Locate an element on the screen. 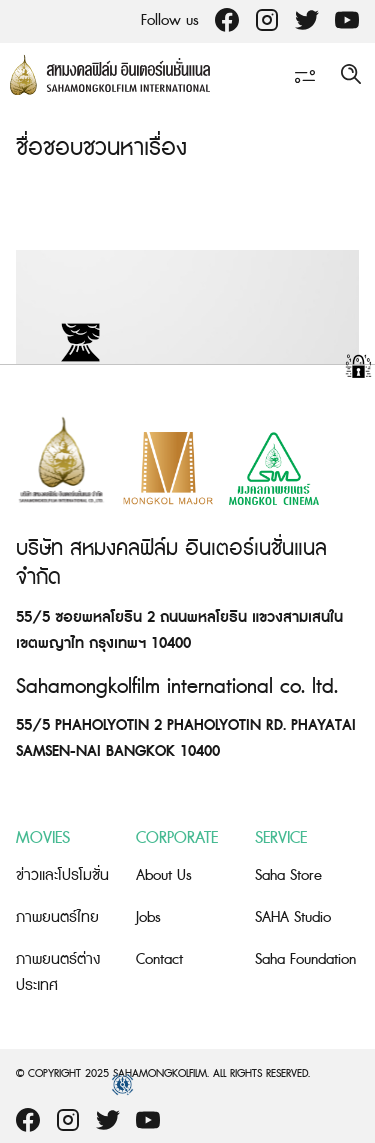  indicates volcanic activity or geological hazard is located at coordinates (80, 342).